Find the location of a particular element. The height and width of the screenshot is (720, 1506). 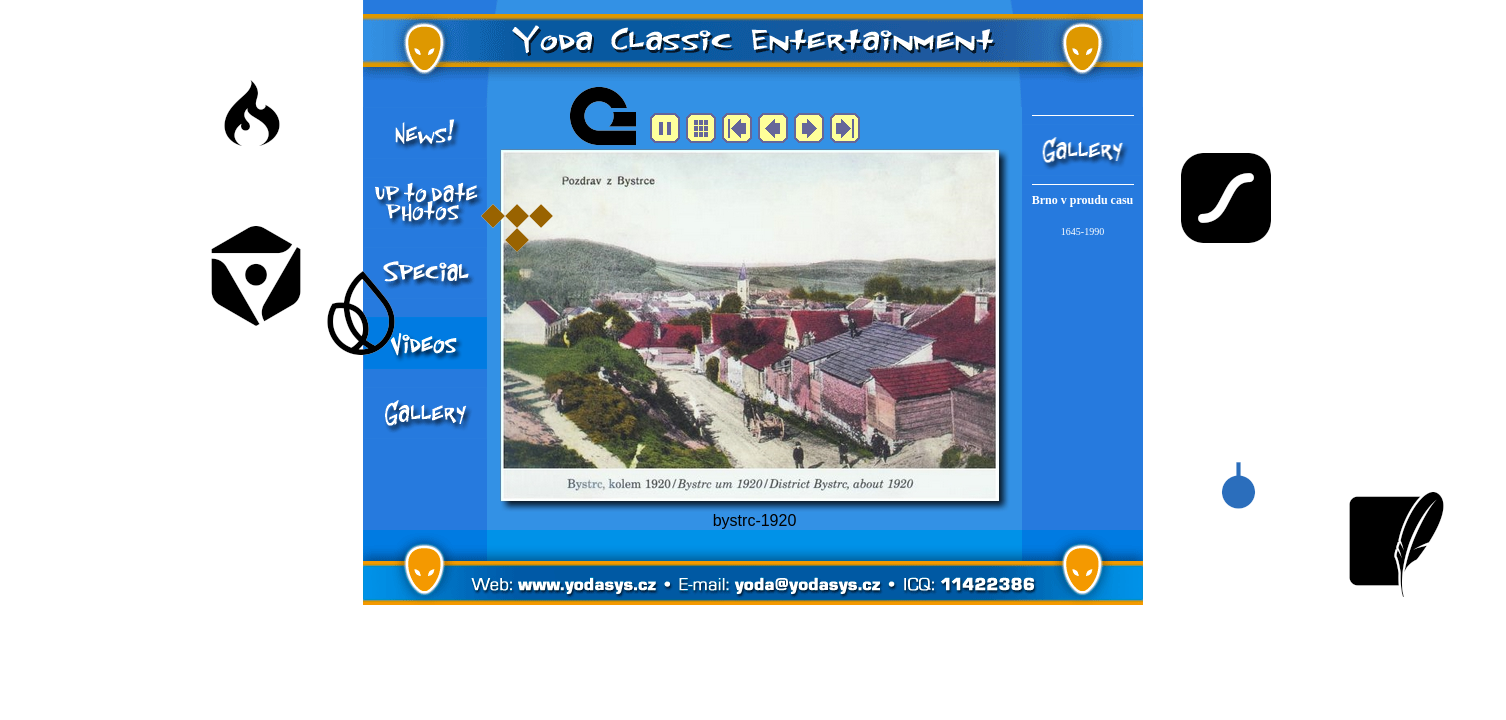

indicates gender-neutral or non-binary option is located at coordinates (1238, 486).